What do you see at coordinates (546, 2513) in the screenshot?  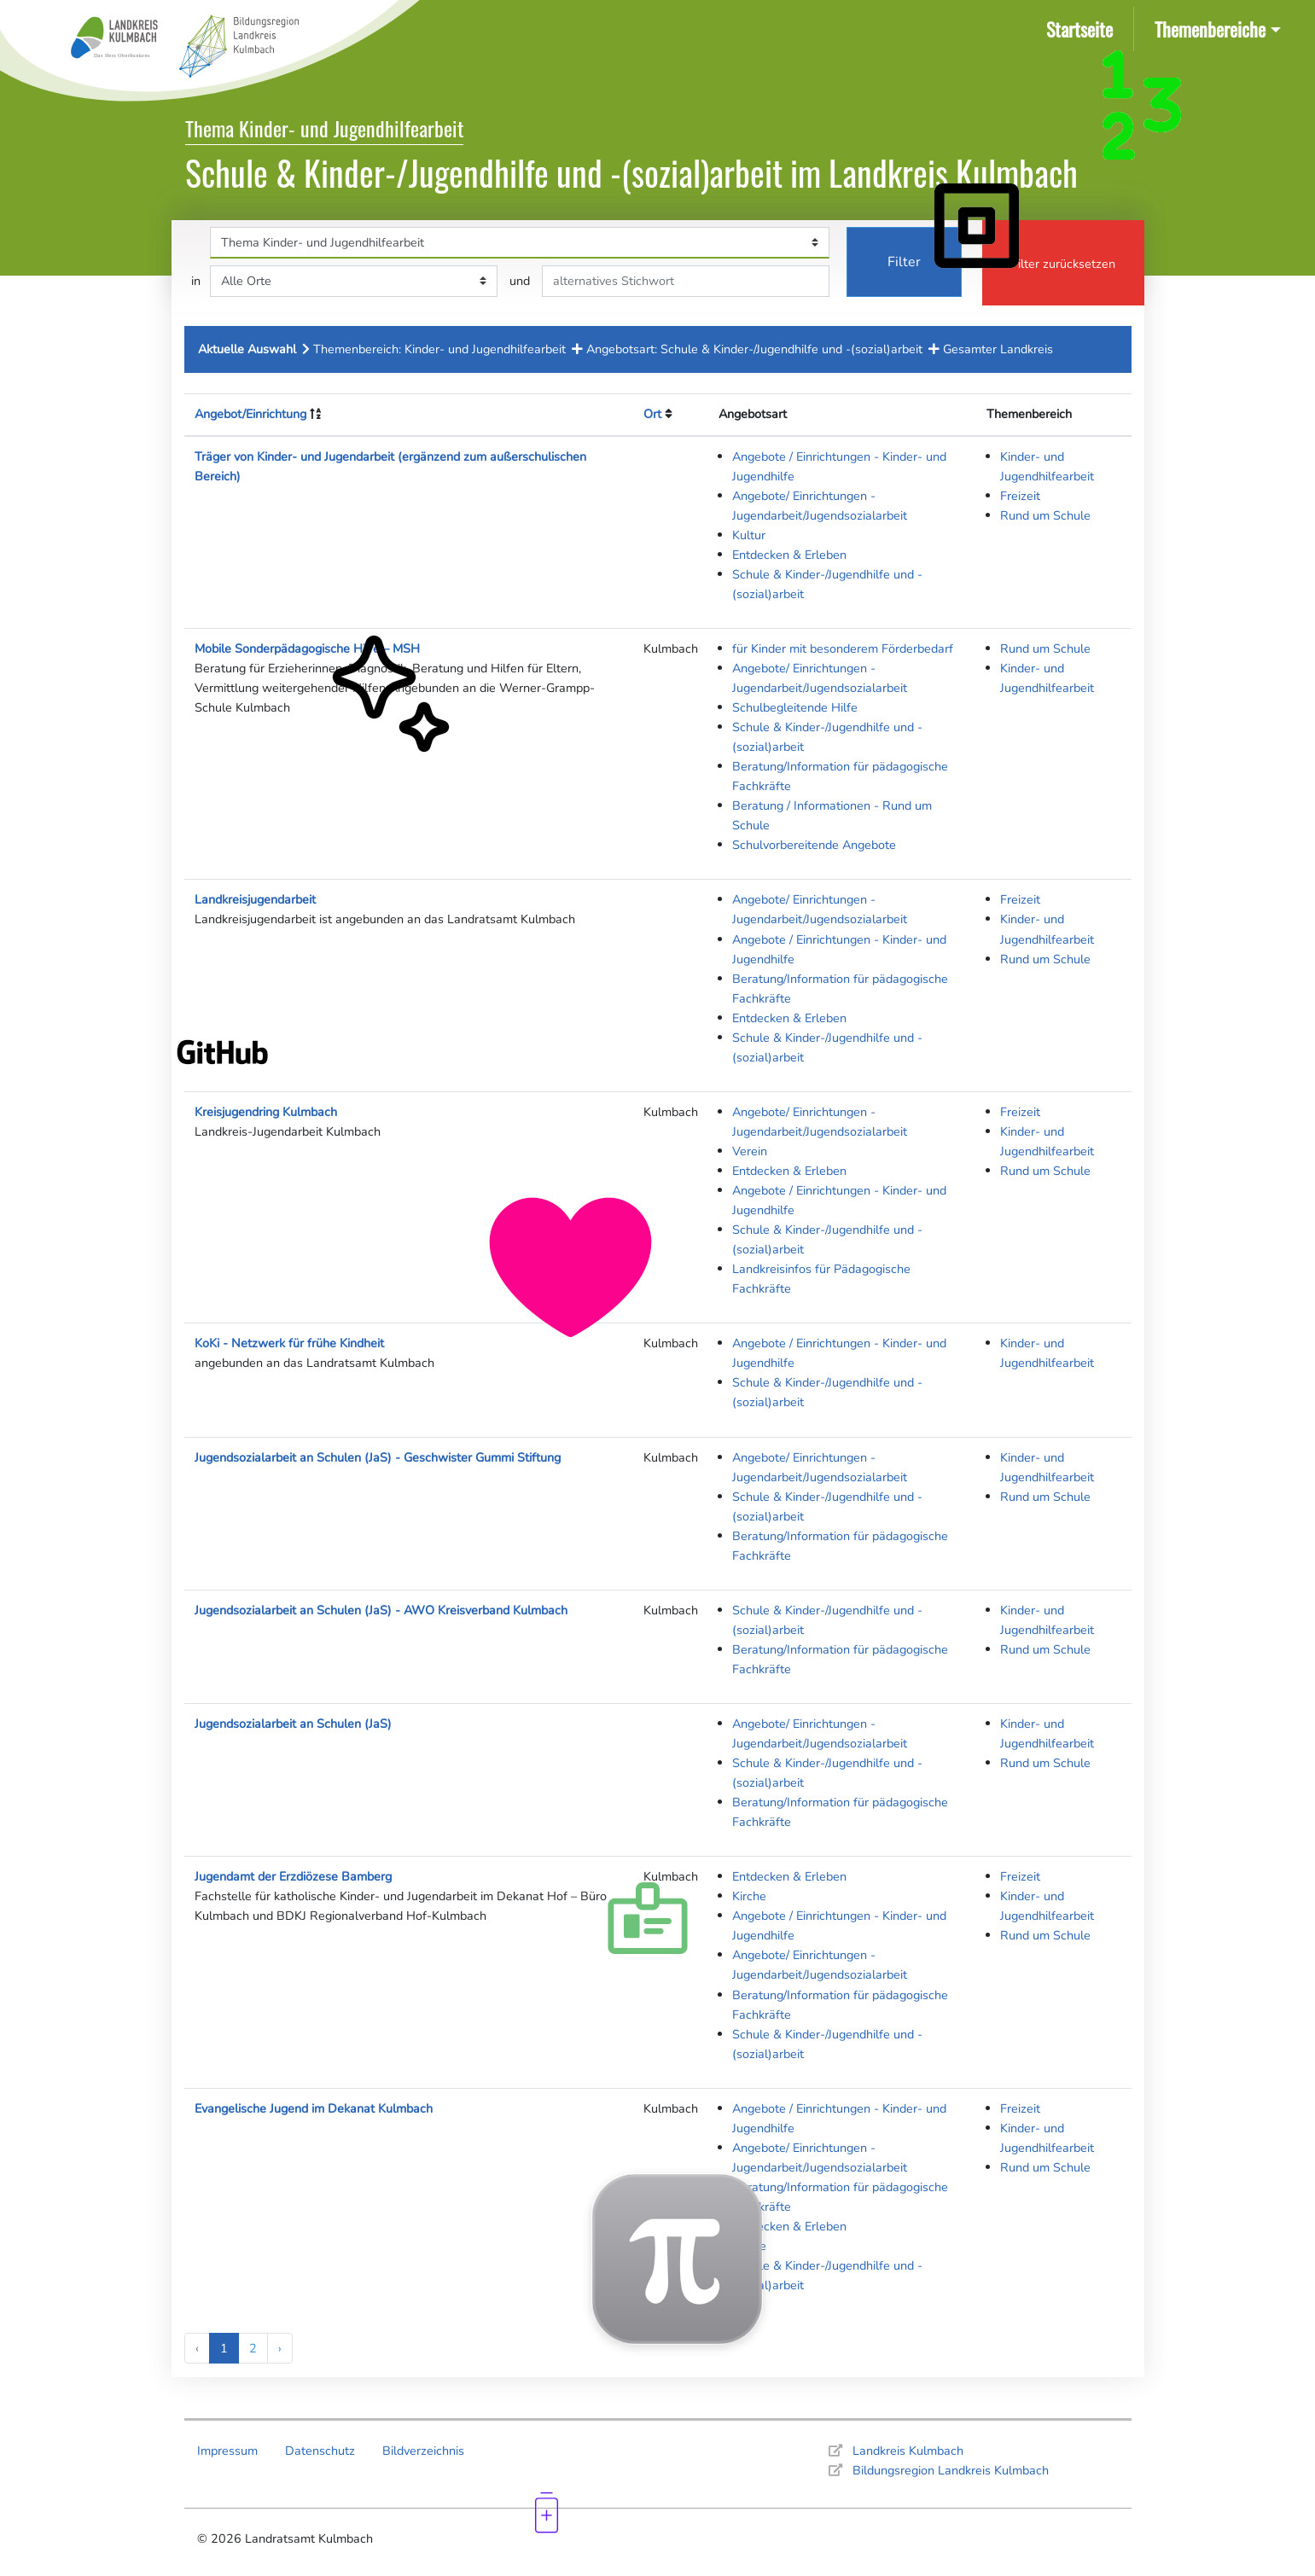 I see `add or insert a new battery` at bounding box center [546, 2513].